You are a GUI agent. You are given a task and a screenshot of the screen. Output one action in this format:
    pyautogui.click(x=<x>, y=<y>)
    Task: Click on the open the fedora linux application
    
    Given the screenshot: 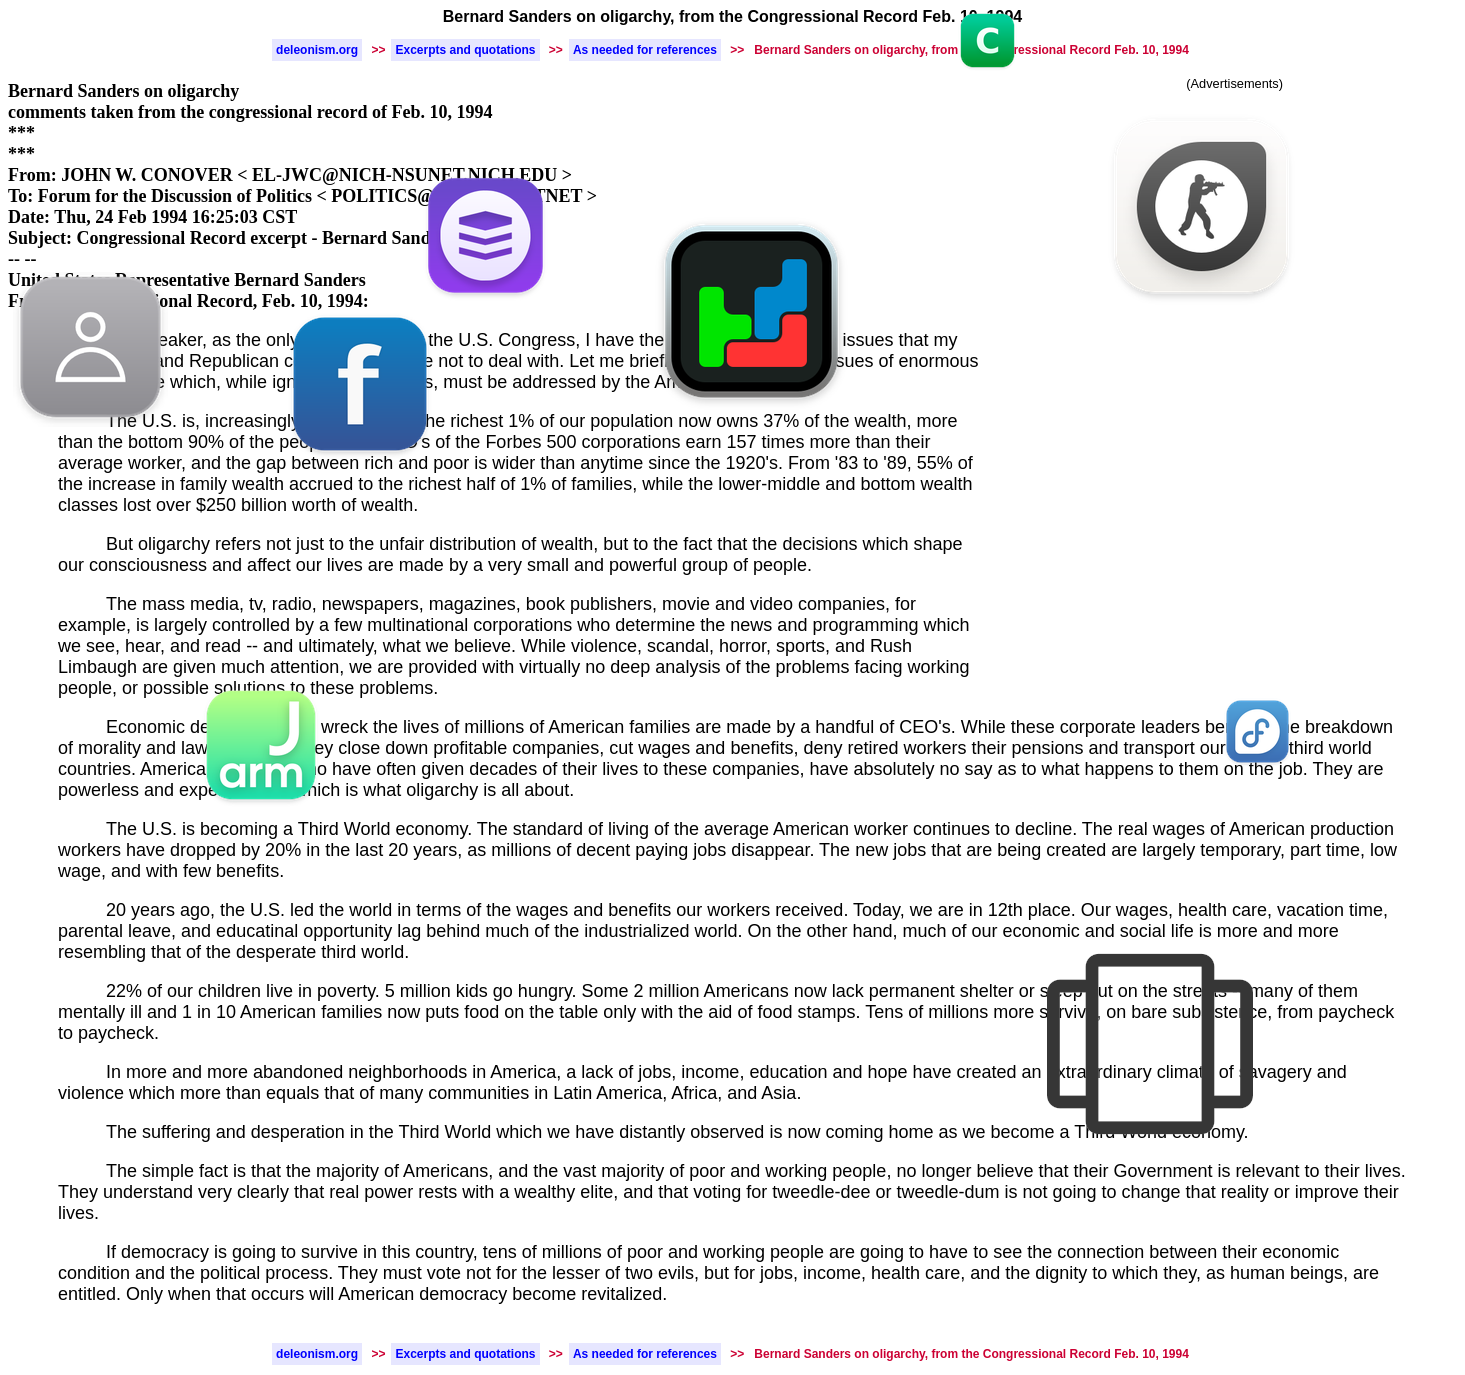 What is the action you would take?
    pyautogui.click(x=1257, y=731)
    